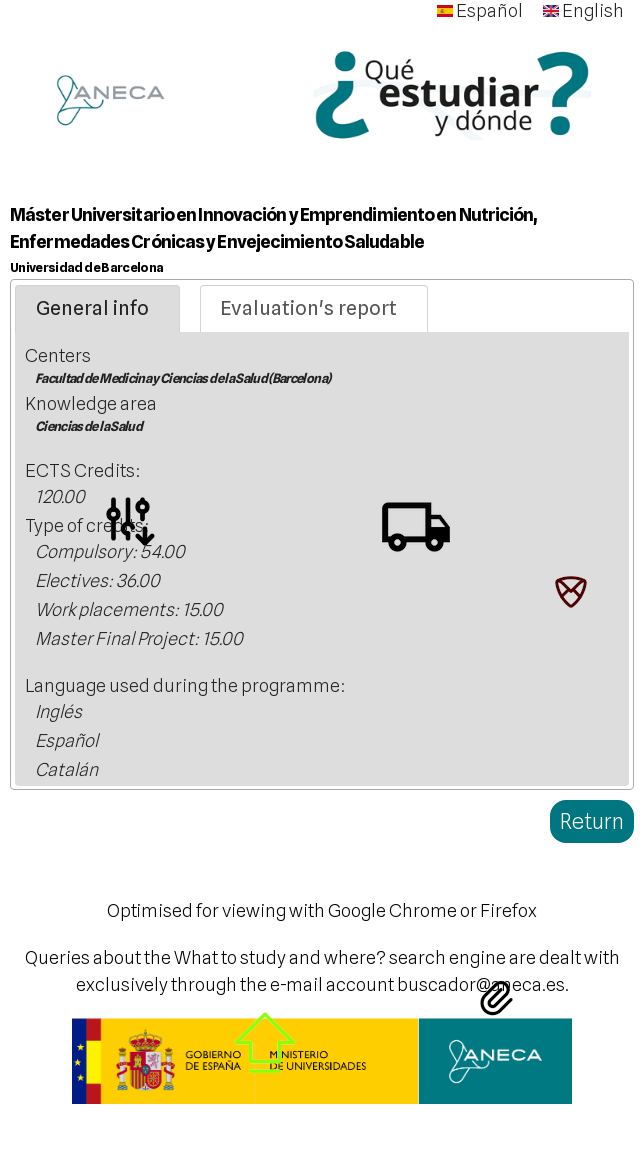 This screenshot has width=644, height=1159. What do you see at coordinates (265, 1045) in the screenshot?
I see `upload a file or document` at bounding box center [265, 1045].